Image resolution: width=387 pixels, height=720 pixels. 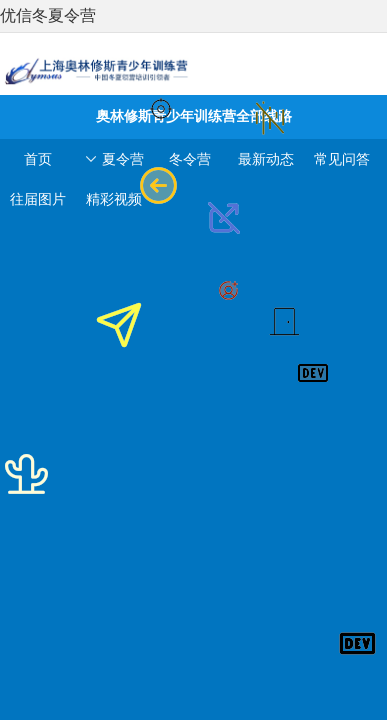 What do you see at coordinates (284, 321) in the screenshot?
I see `log out or exit the application` at bounding box center [284, 321].